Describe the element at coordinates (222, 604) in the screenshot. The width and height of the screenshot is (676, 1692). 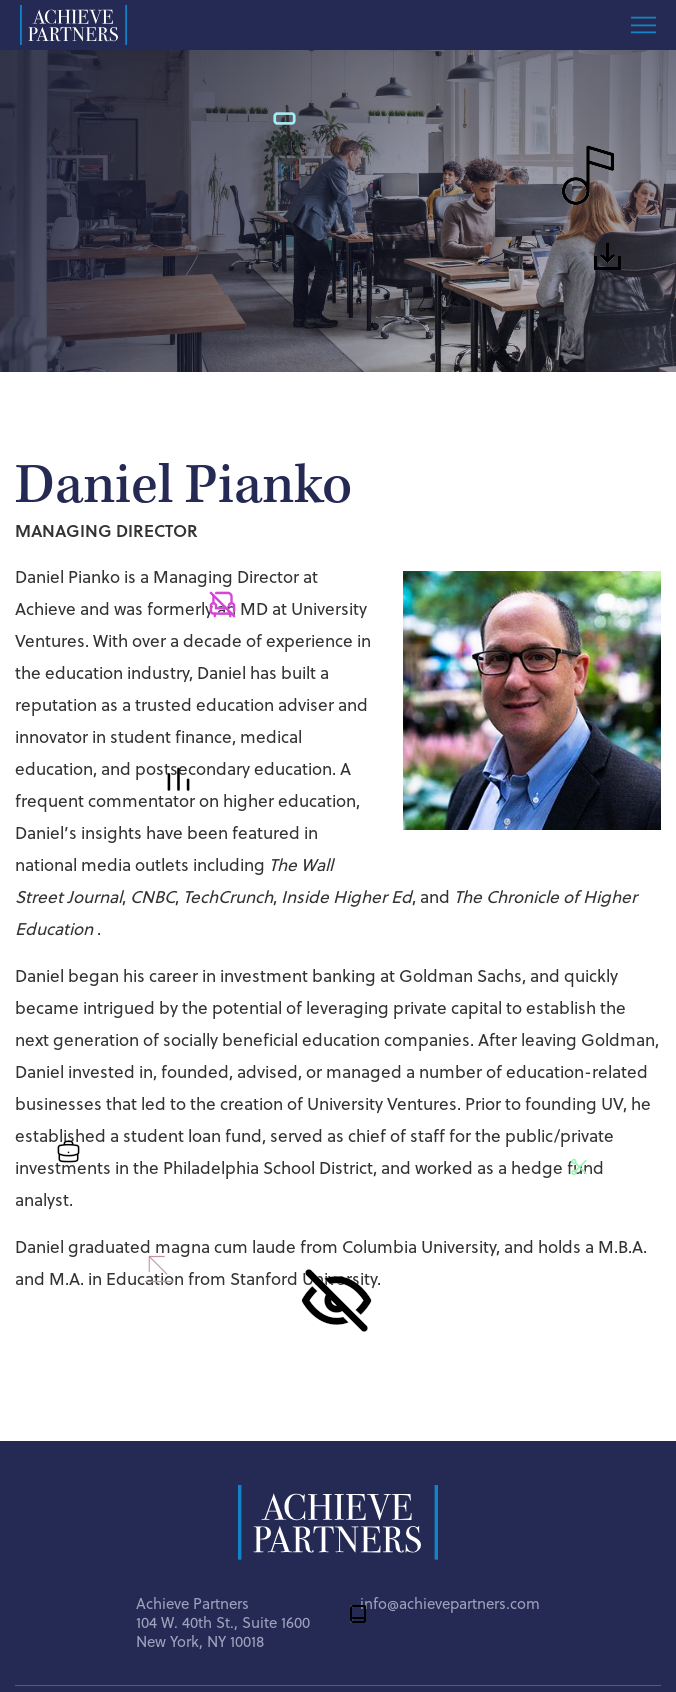
I see `seating unavailable` at that location.